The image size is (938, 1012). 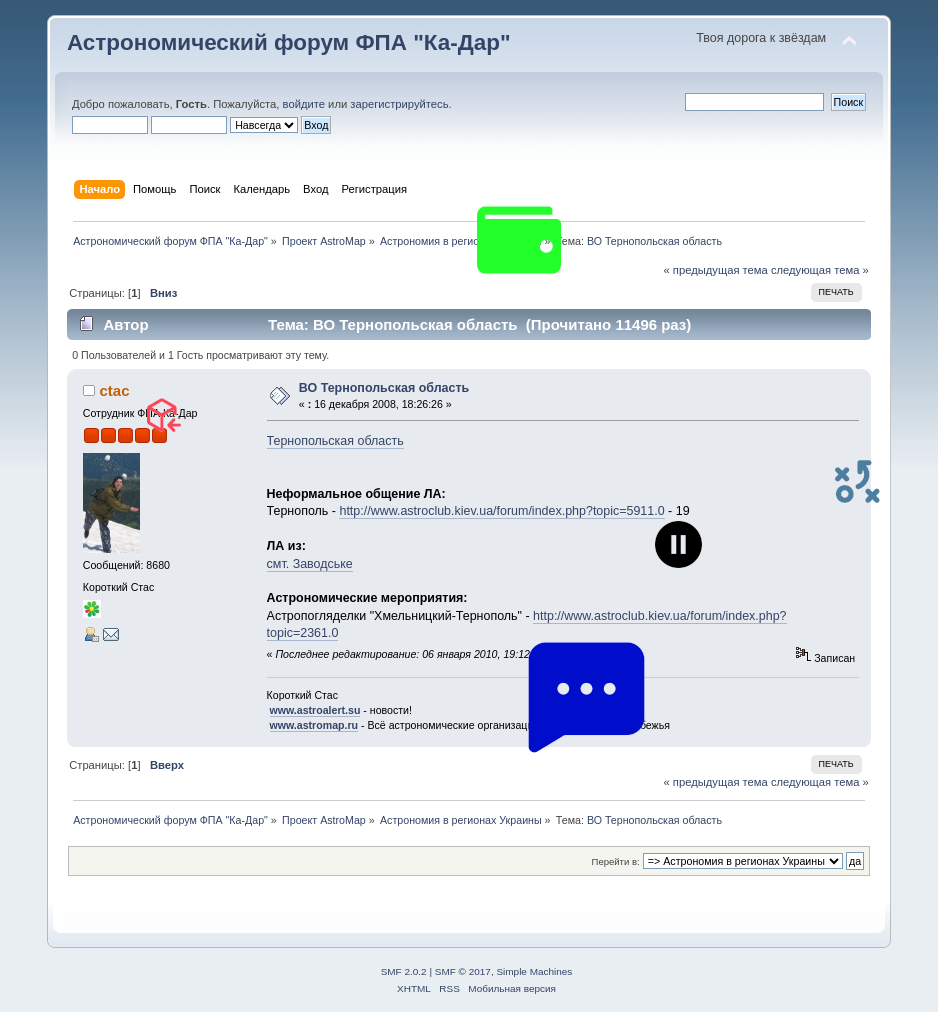 I want to click on open messaging or chat, so click(x=586, y=694).